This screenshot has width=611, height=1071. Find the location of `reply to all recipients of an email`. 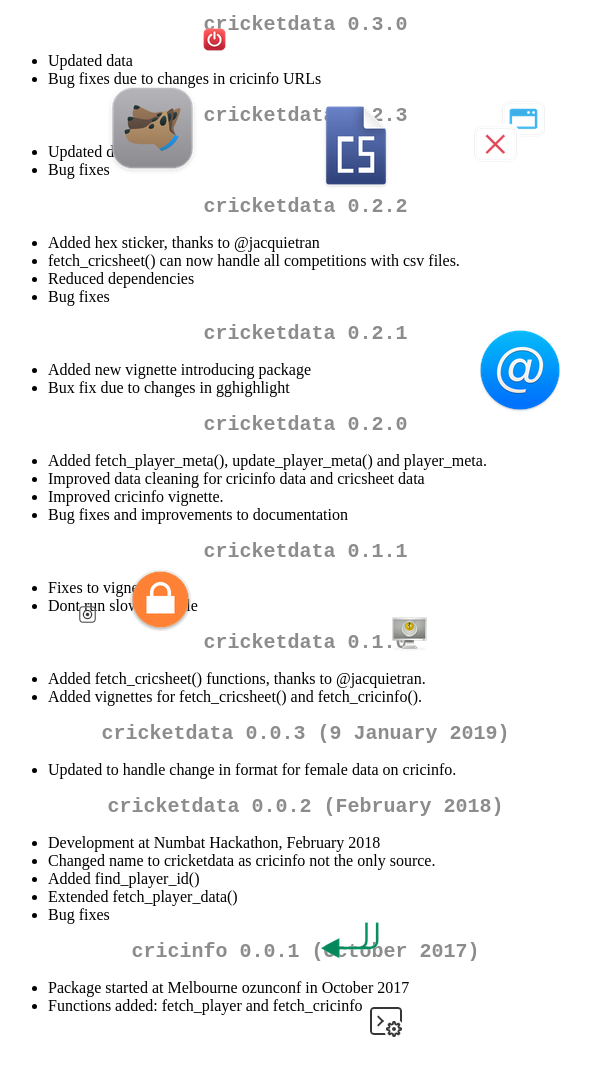

reply to all recipients of an email is located at coordinates (349, 940).